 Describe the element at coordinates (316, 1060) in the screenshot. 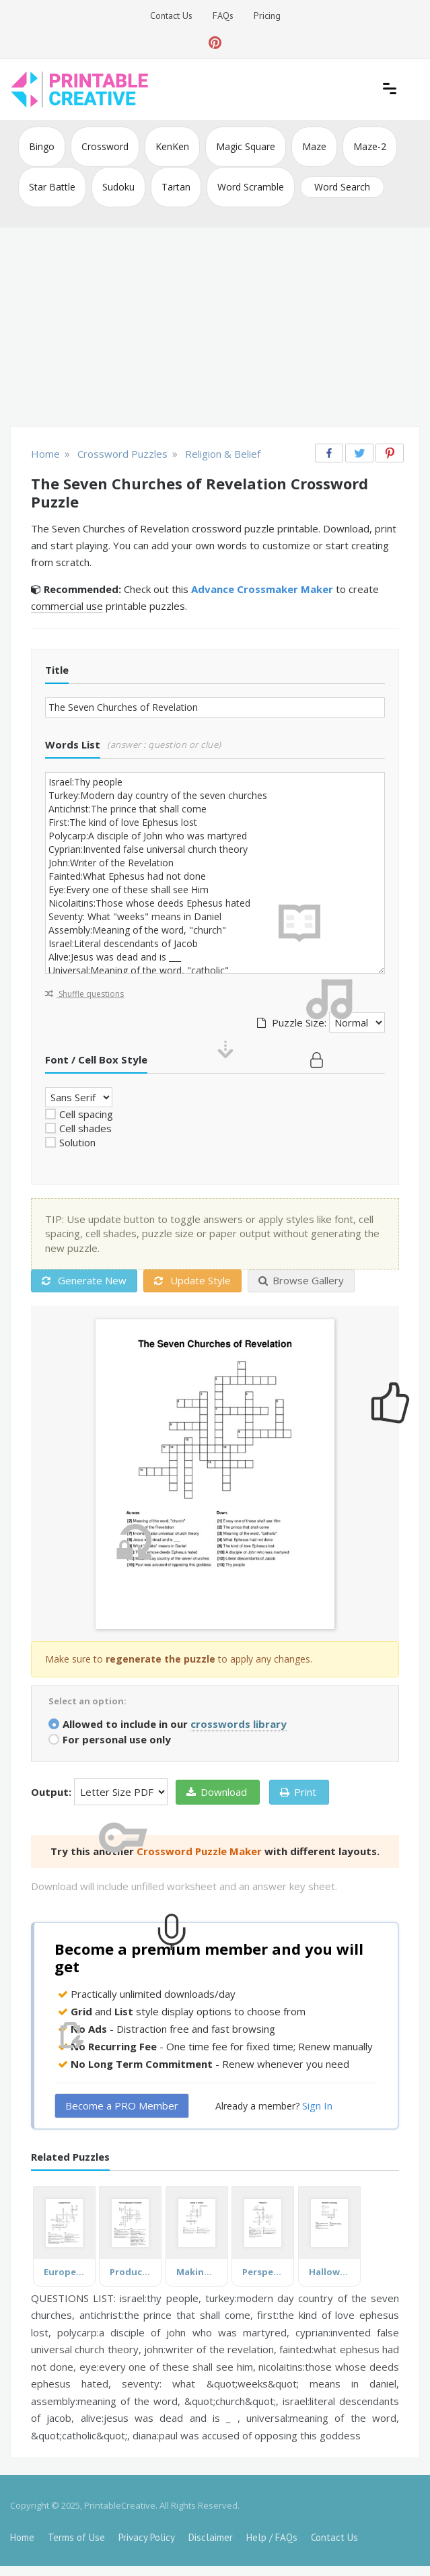

I see `access screen lock settings` at that location.